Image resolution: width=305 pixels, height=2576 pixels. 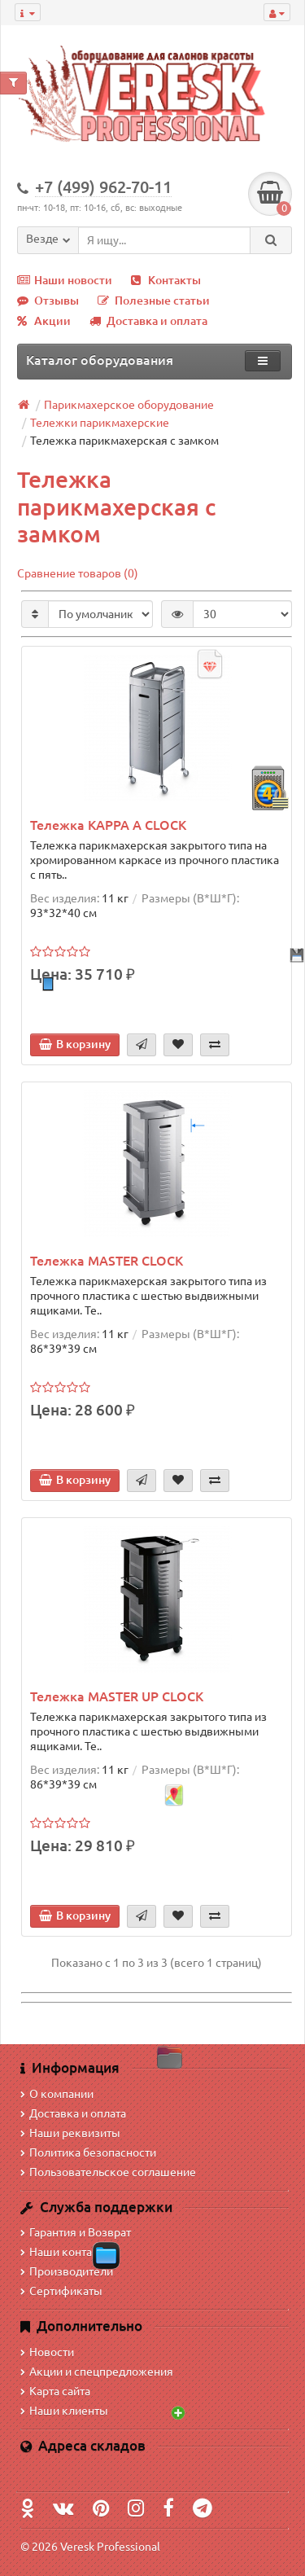 What do you see at coordinates (178, 2413) in the screenshot?
I see `add a new item to the list` at bounding box center [178, 2413].